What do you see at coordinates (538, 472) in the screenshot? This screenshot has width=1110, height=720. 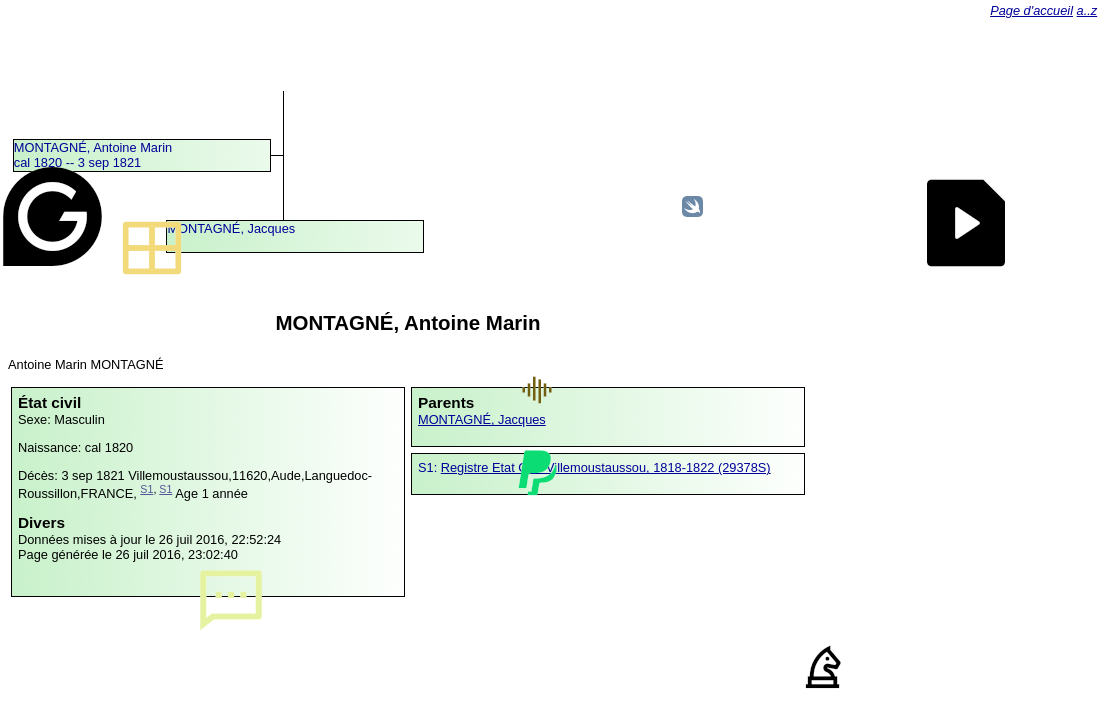 I see `pay with PayPal` at bounding box center [538, 472].